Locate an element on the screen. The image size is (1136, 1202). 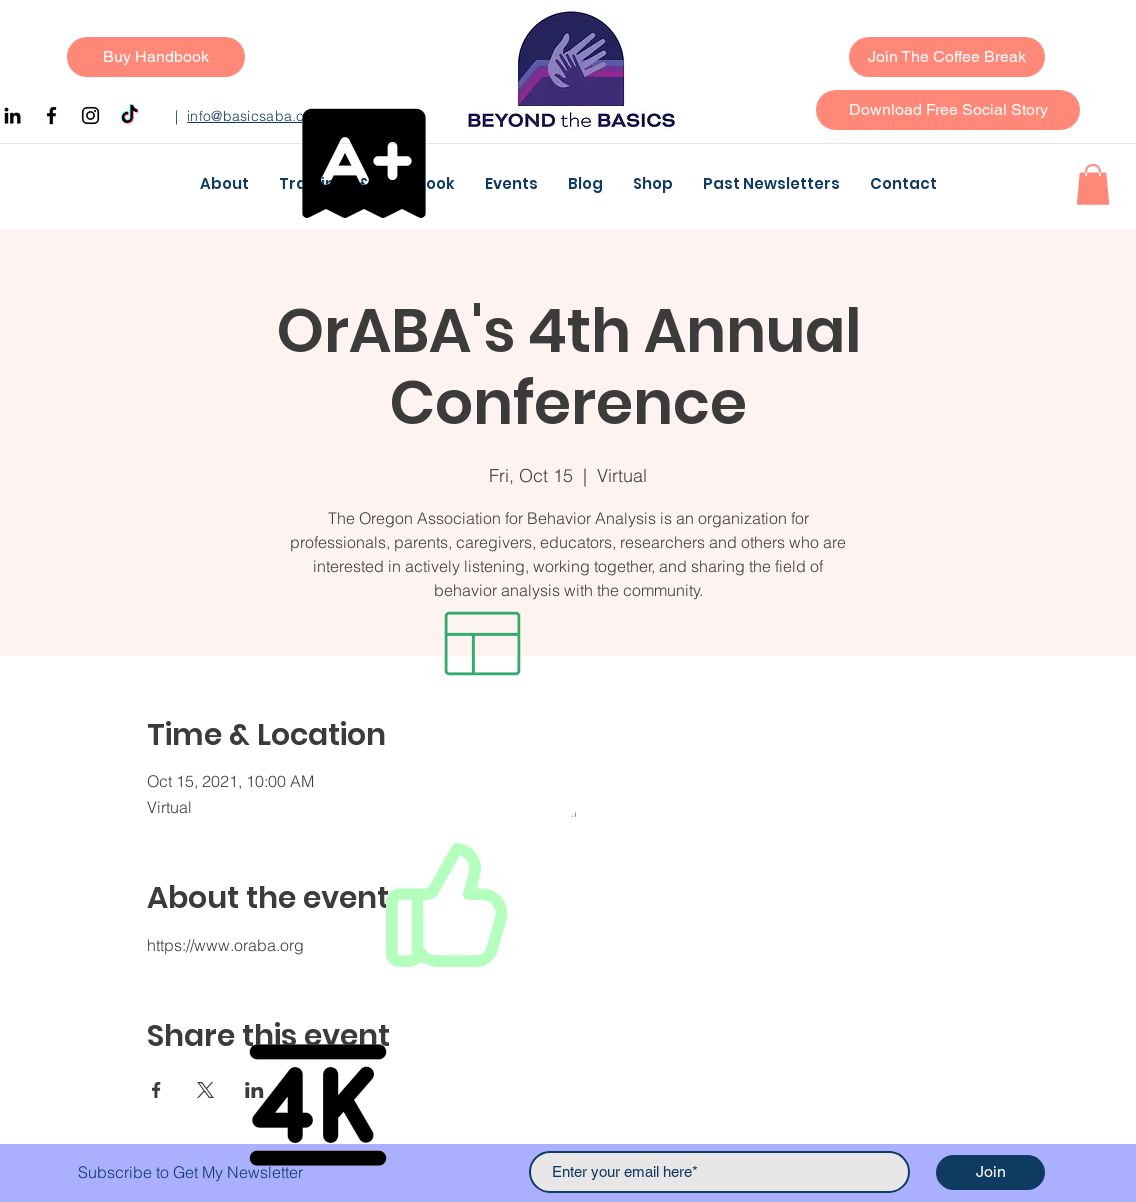
change page layout options is located at coordinates (482, 643).